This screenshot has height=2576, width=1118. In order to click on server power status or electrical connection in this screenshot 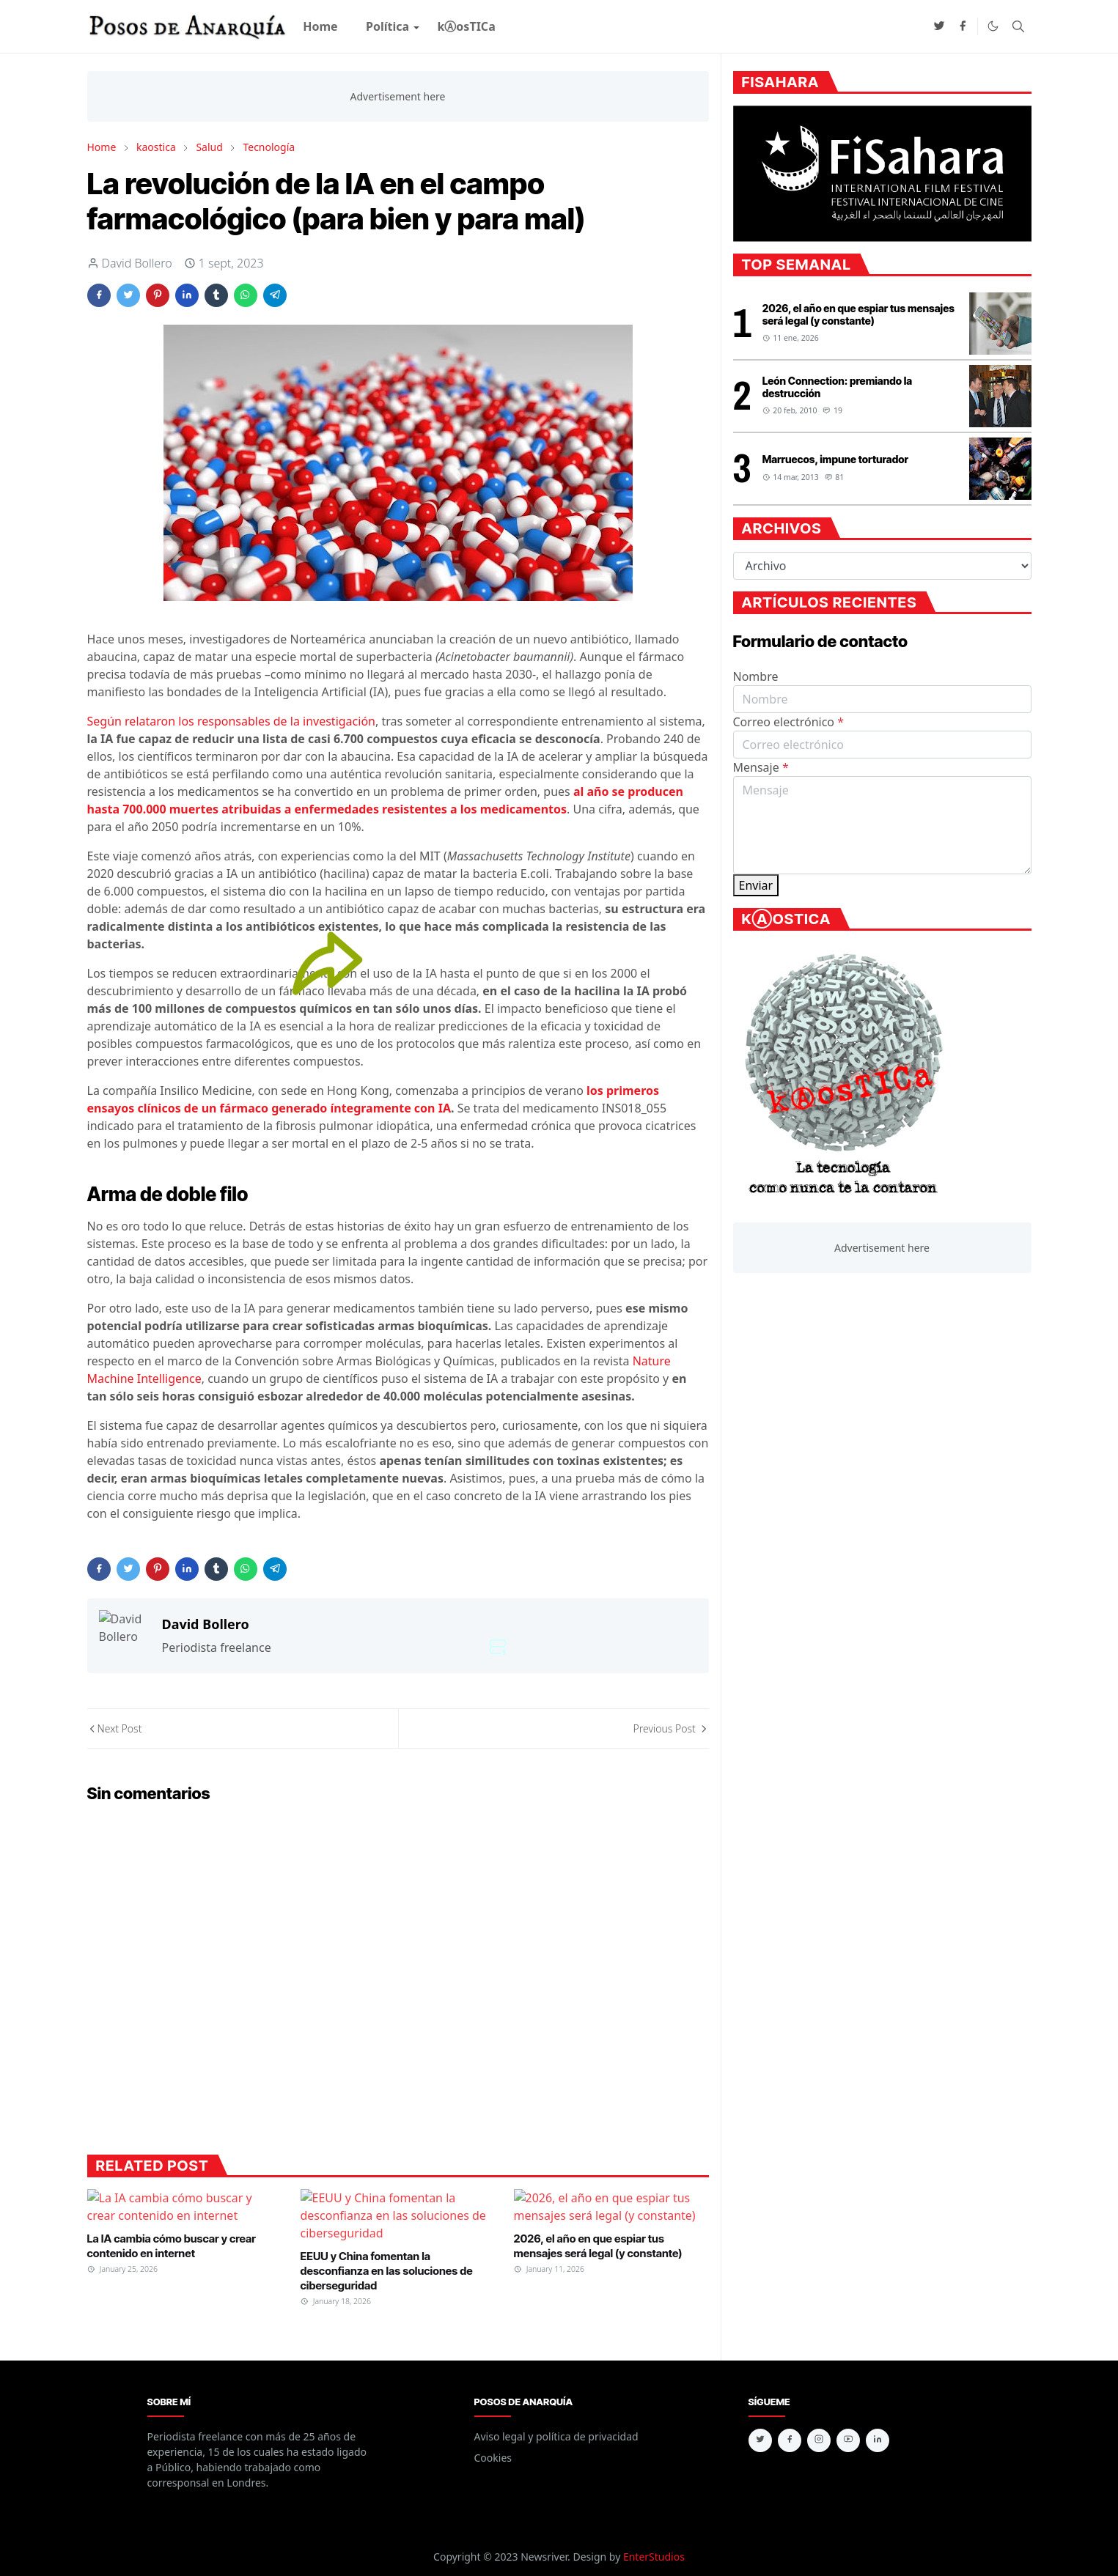, I will do `click(498, 1647)`.